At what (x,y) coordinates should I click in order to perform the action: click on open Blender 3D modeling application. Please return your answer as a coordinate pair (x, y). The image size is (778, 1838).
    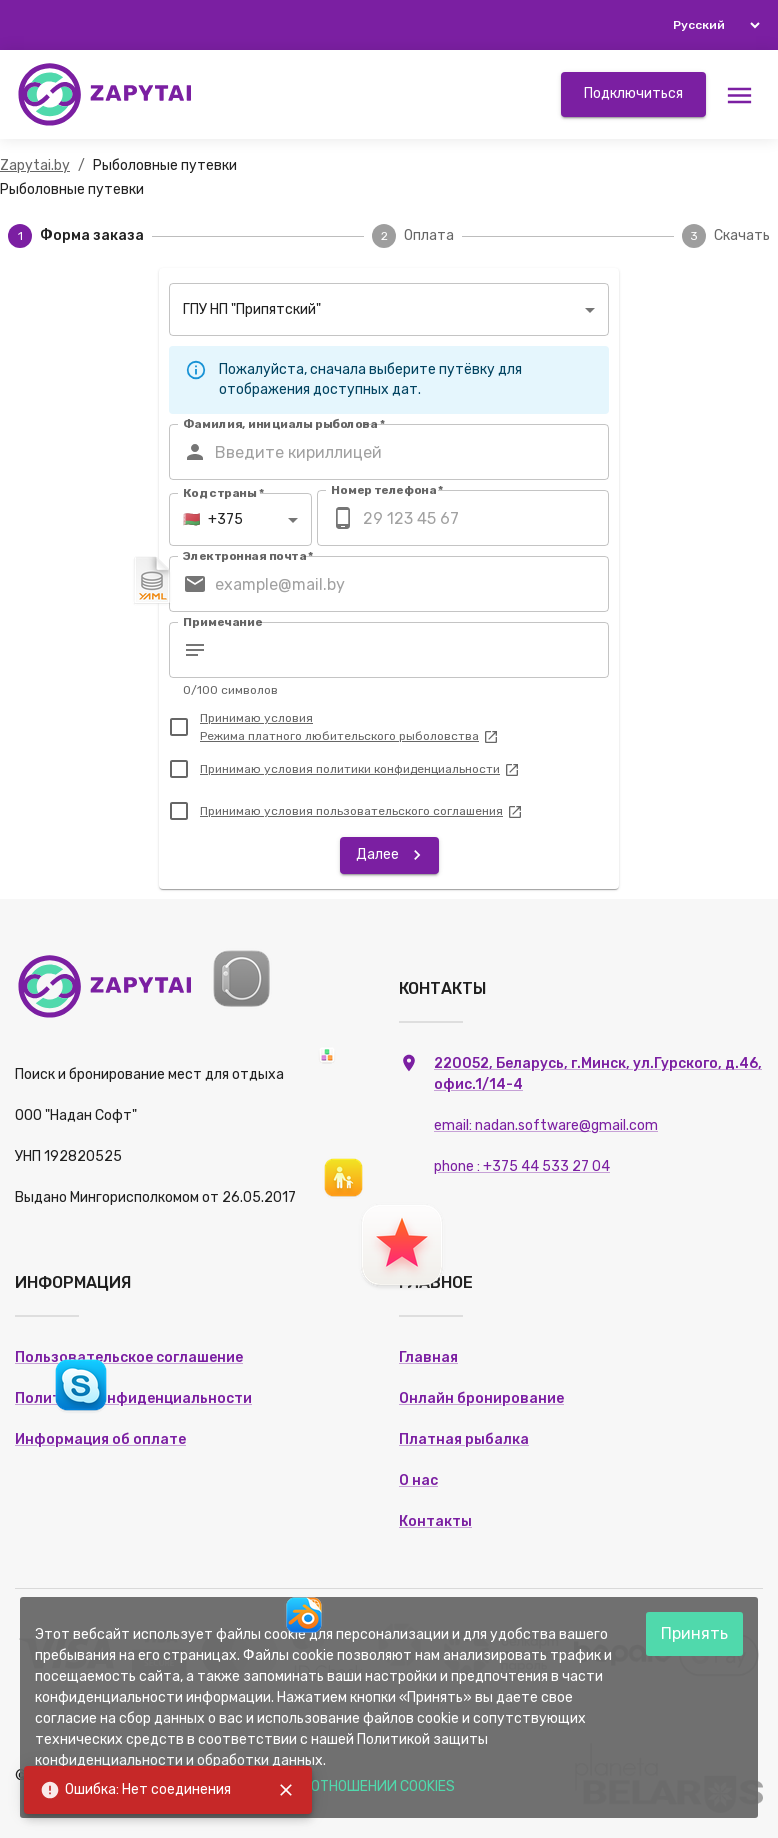
    Looking at the image, I should click on (304, 1615).